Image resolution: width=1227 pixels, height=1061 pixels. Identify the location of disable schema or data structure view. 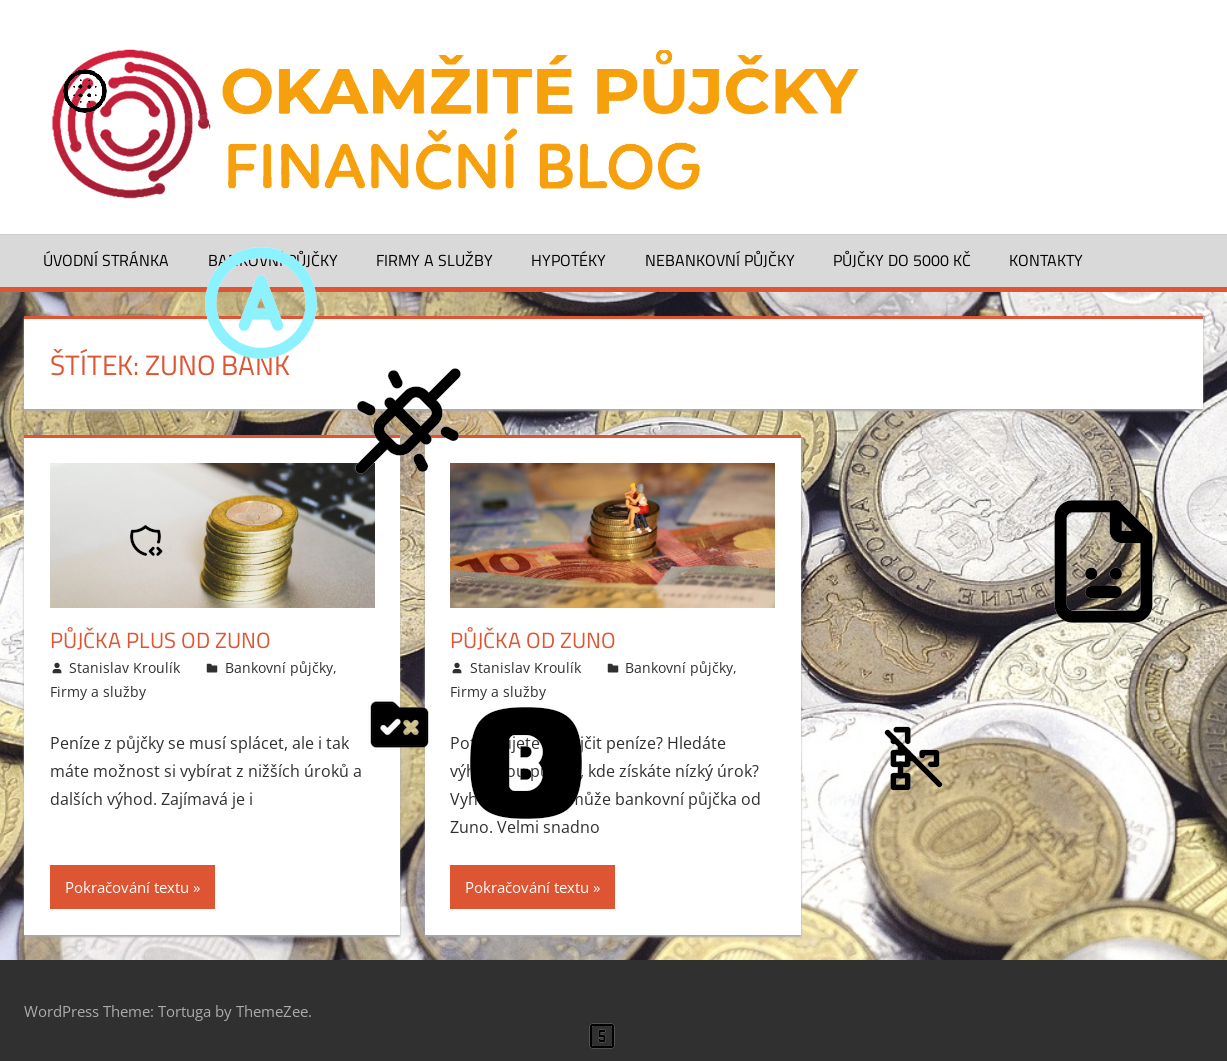
(913, 758).